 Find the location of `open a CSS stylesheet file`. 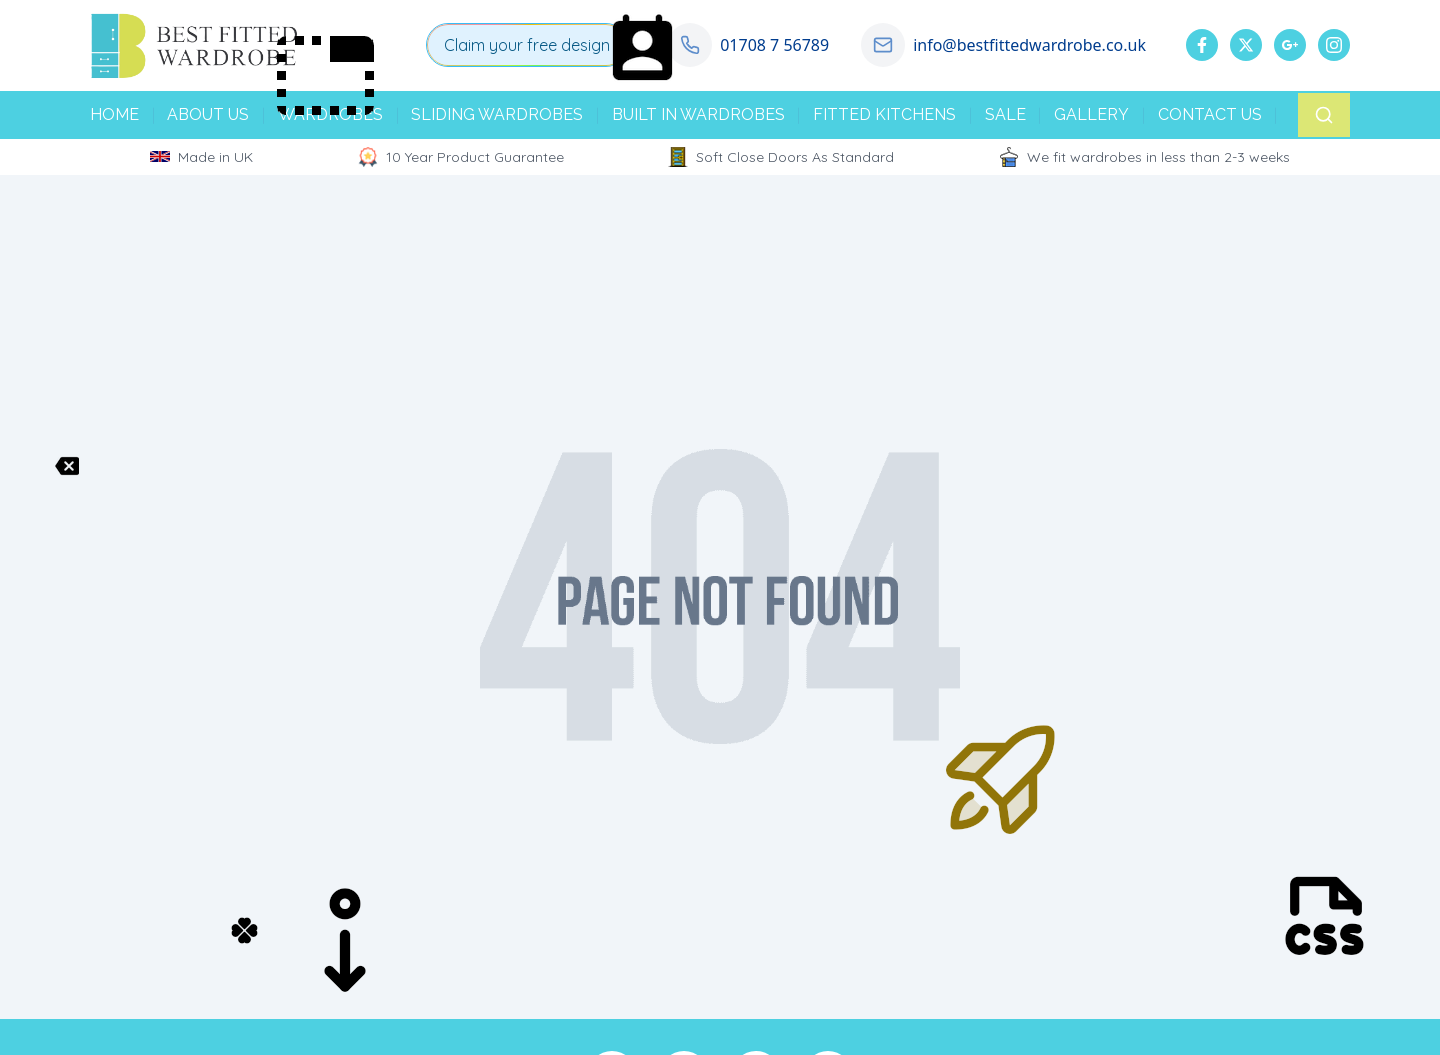

open a CSS stylesheet file is located at coordinates (1326, 919).